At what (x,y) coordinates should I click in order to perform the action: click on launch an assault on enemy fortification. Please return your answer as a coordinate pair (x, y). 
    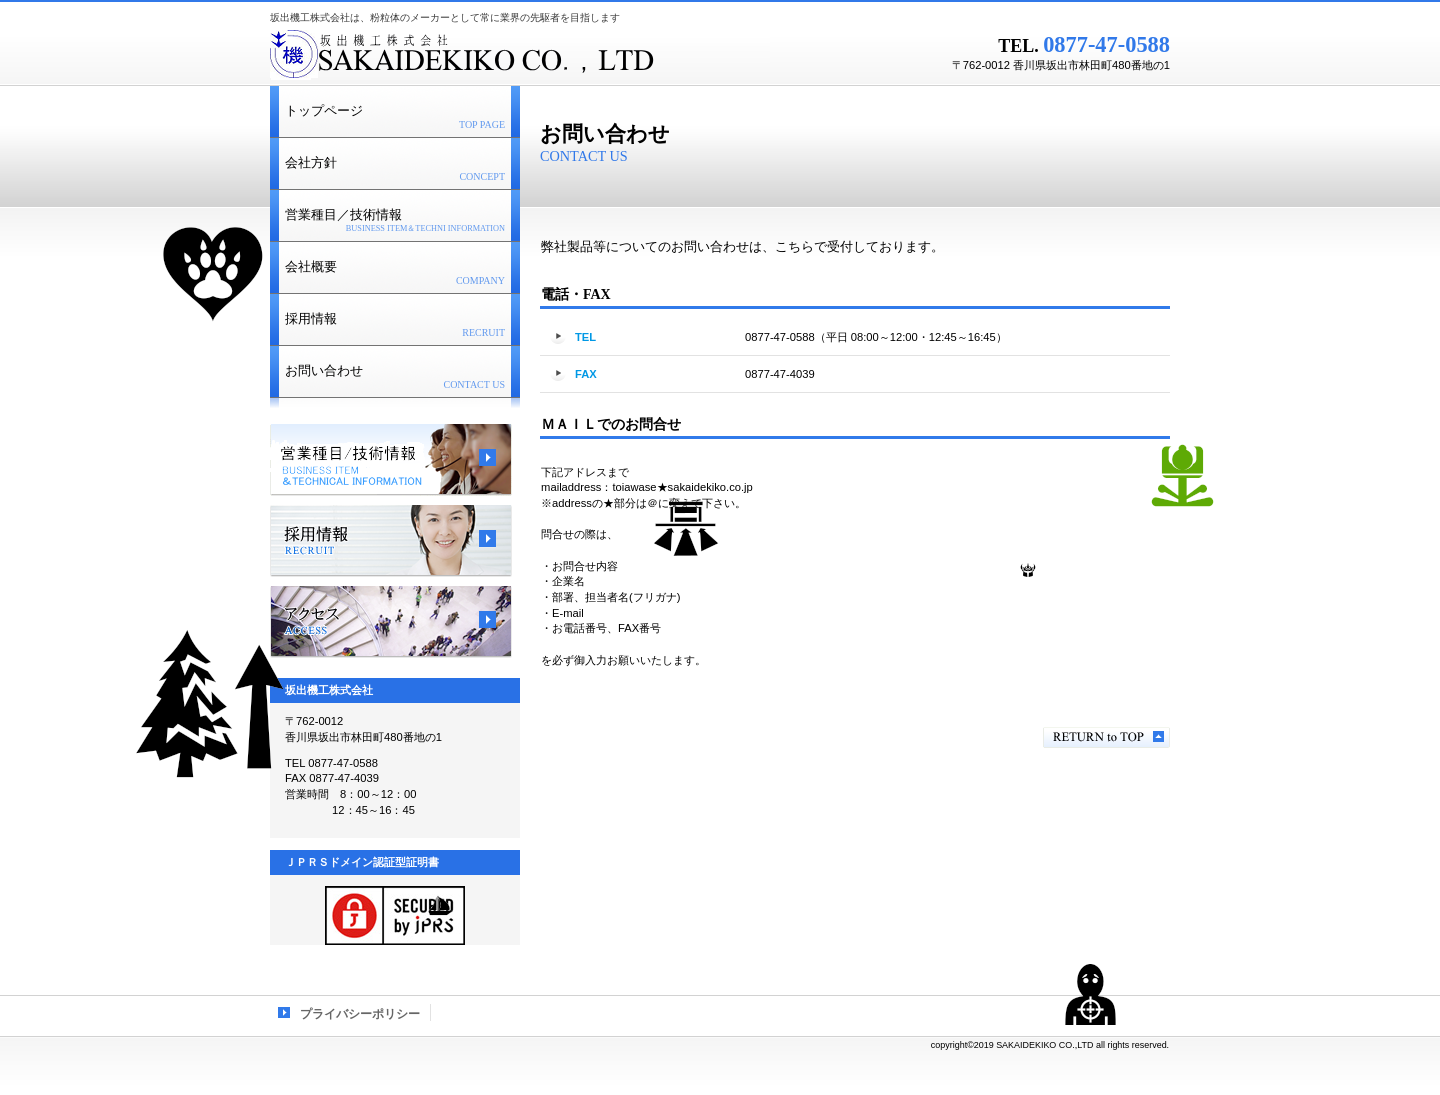
    Looking at the image, I should click on (686, 525).